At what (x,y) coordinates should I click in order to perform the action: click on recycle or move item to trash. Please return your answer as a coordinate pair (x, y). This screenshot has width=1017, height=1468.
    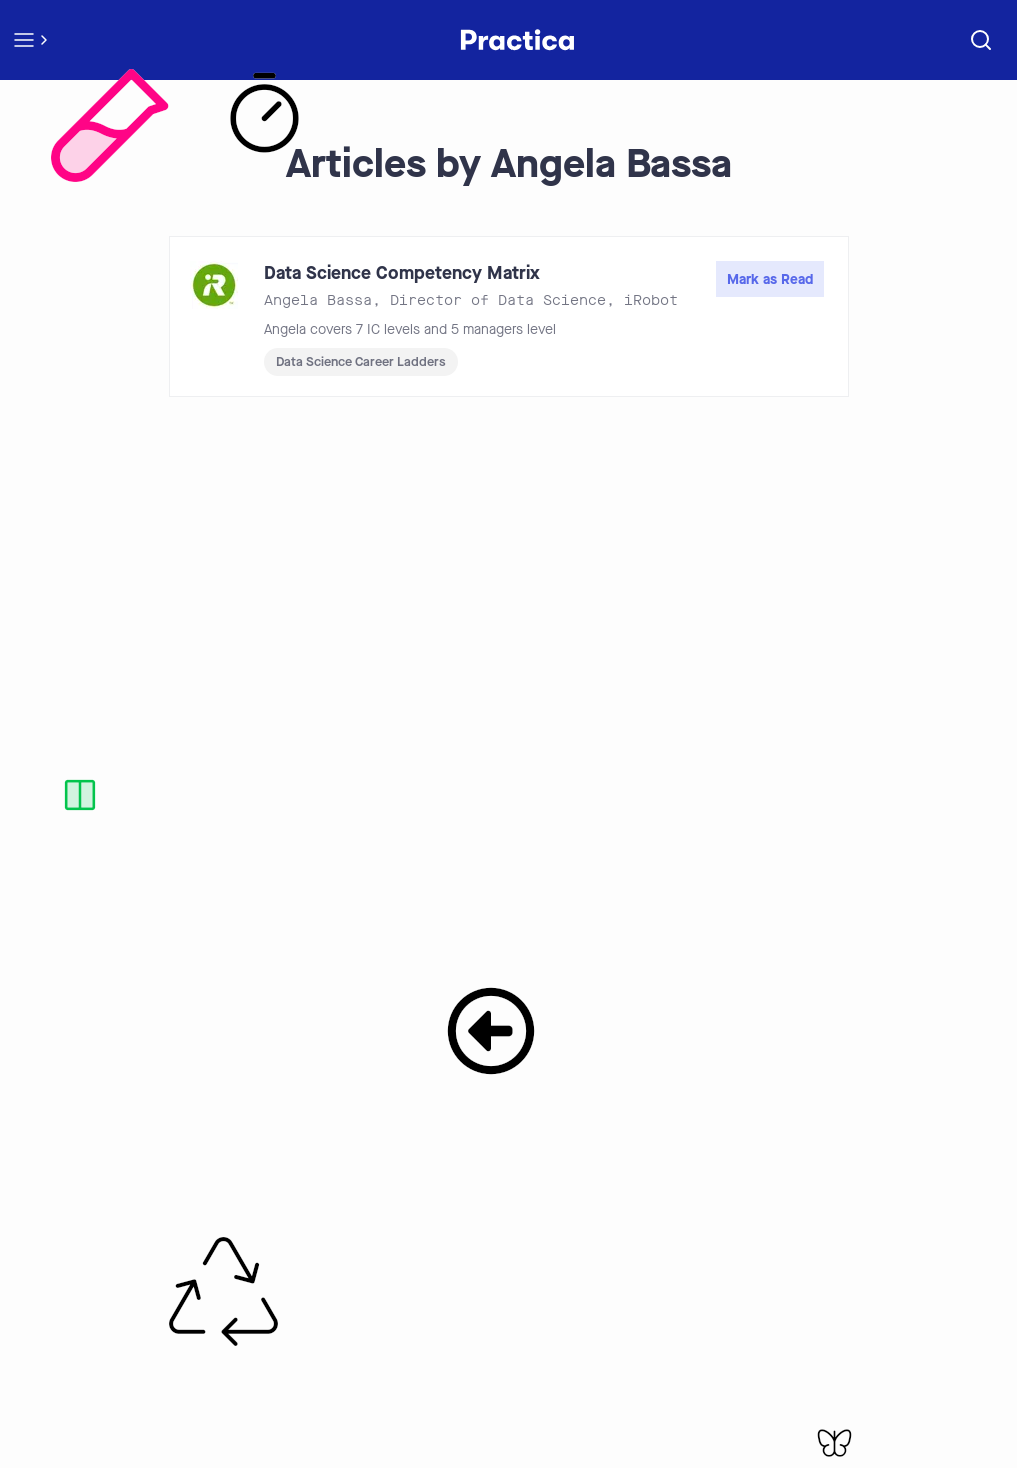
    Looking at the image, I should click on (223, 1291).